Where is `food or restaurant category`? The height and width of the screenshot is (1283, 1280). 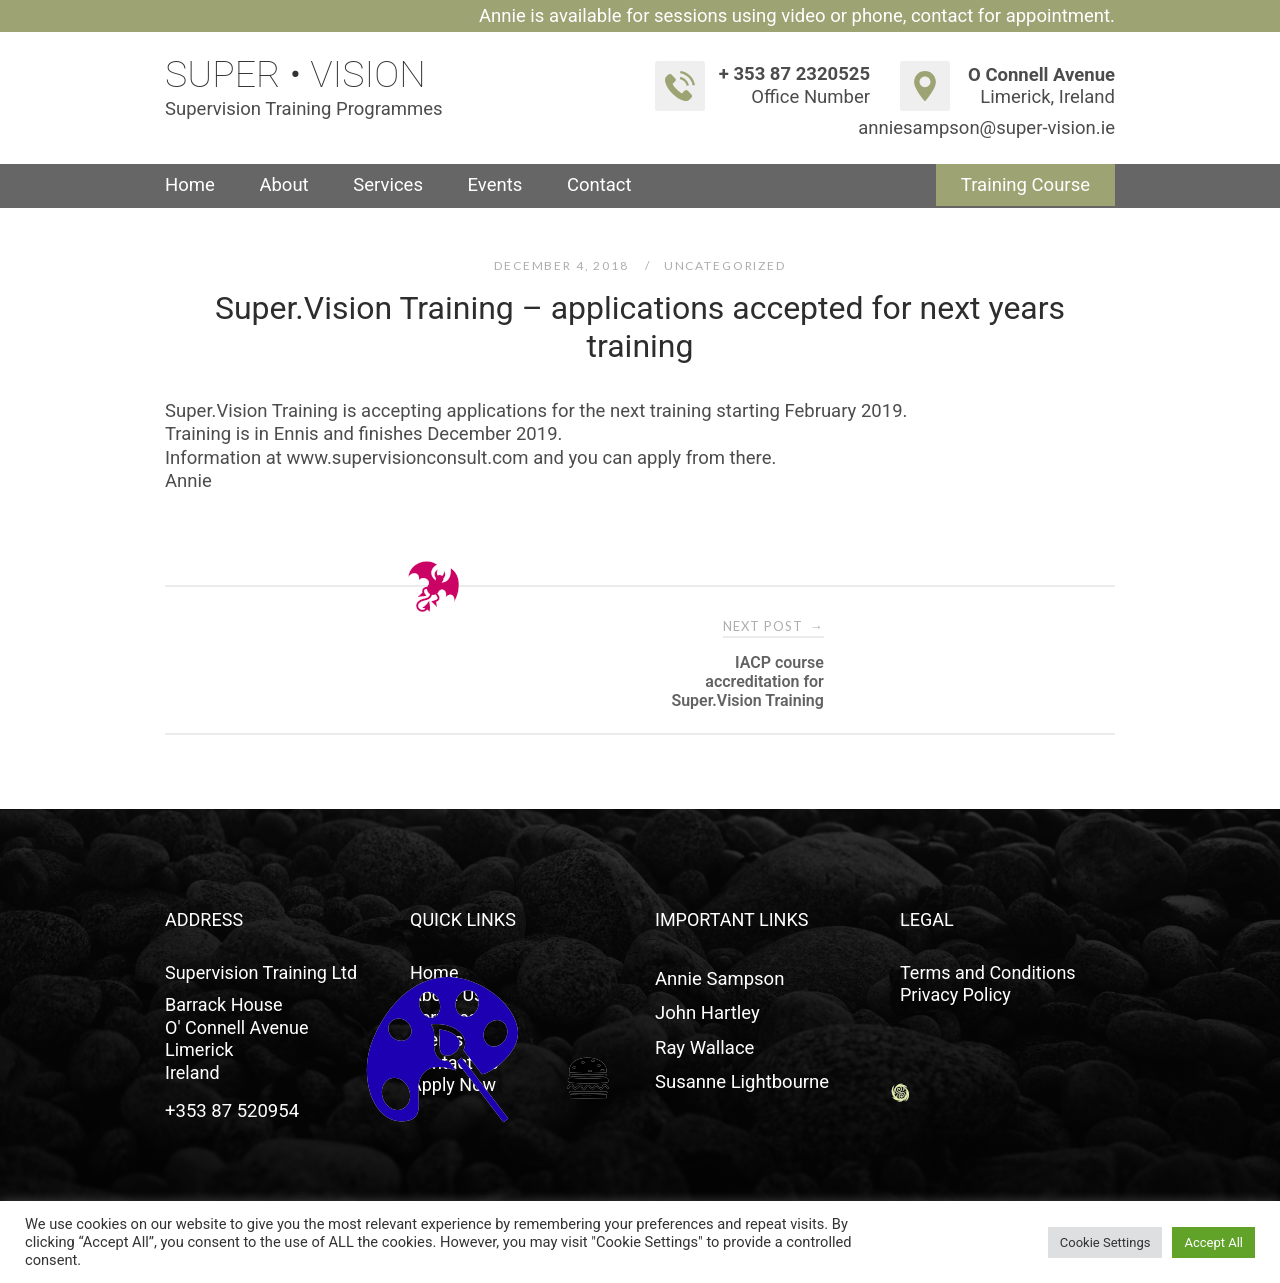
food or restaurant category is located at coordinates (588, 1078).